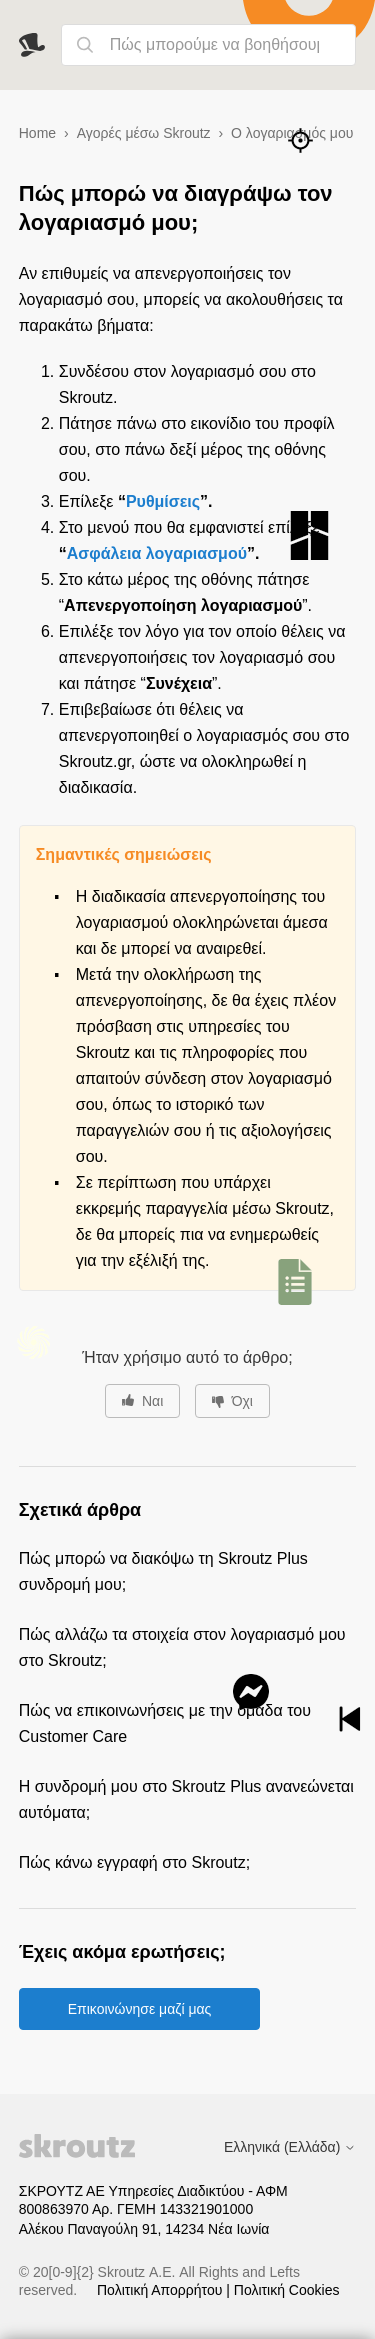 The height and width of the screenshot is (2339, 375). I want to click on open the Bambu Lab app or dashboard, so click(309, 535).